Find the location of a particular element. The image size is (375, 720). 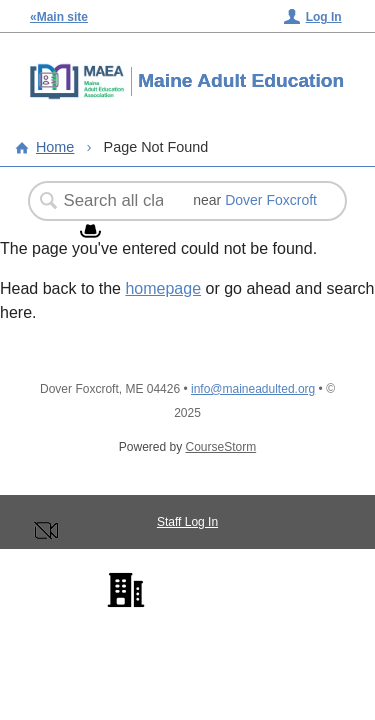

view your profile or identification details is located at coordinates (49, 80).